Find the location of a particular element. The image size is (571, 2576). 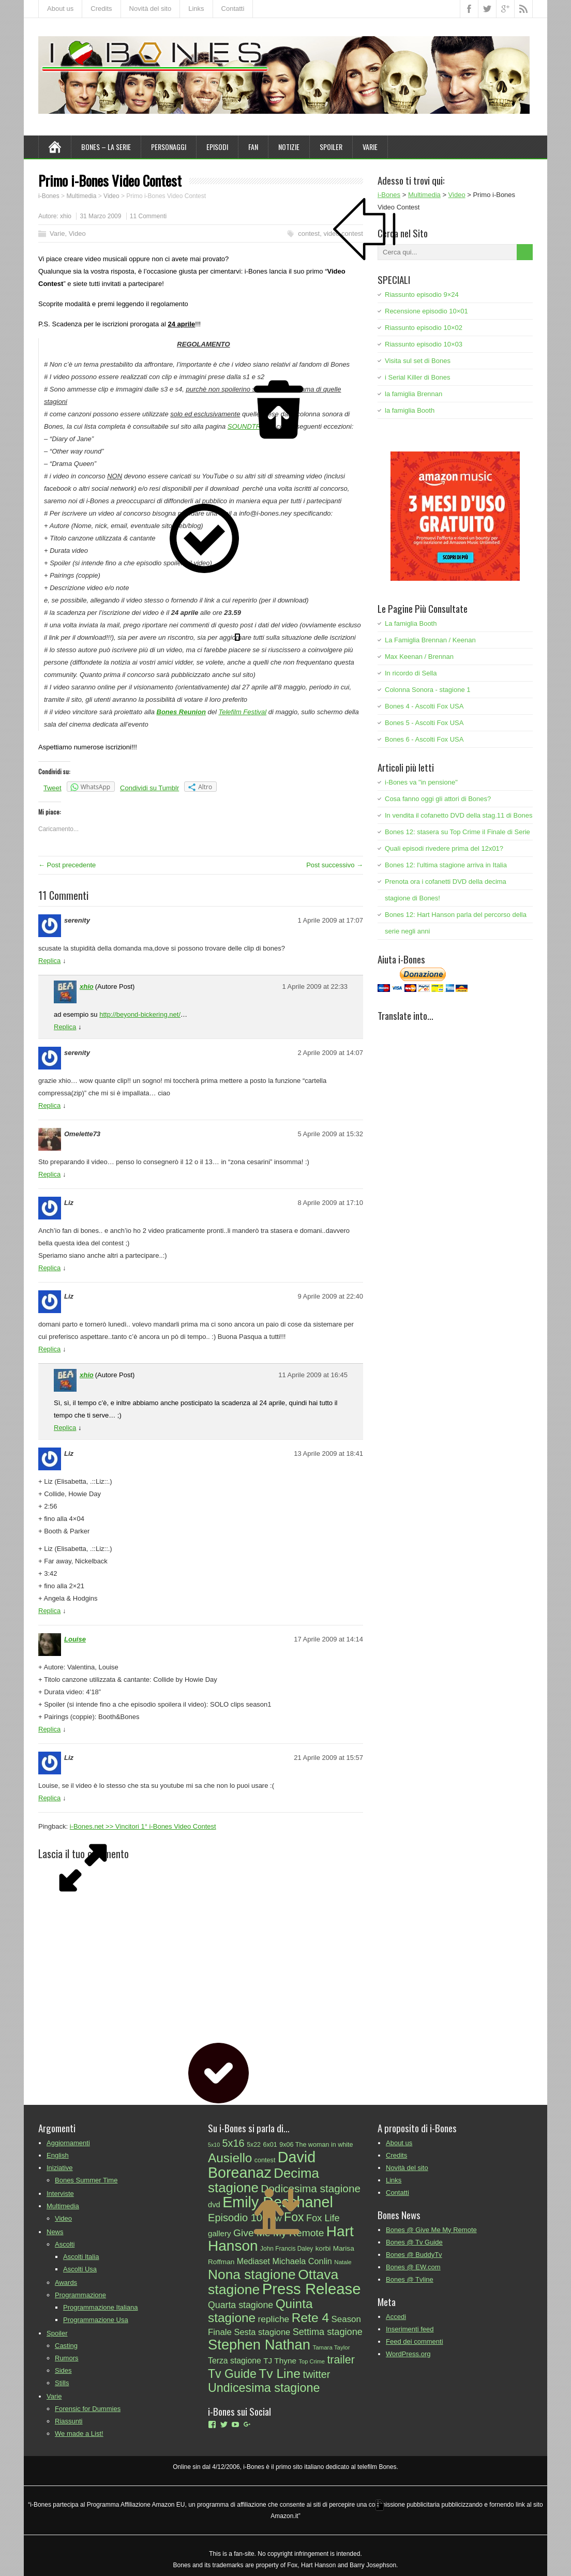

restore item from trash is located at coordinates (278, 410).